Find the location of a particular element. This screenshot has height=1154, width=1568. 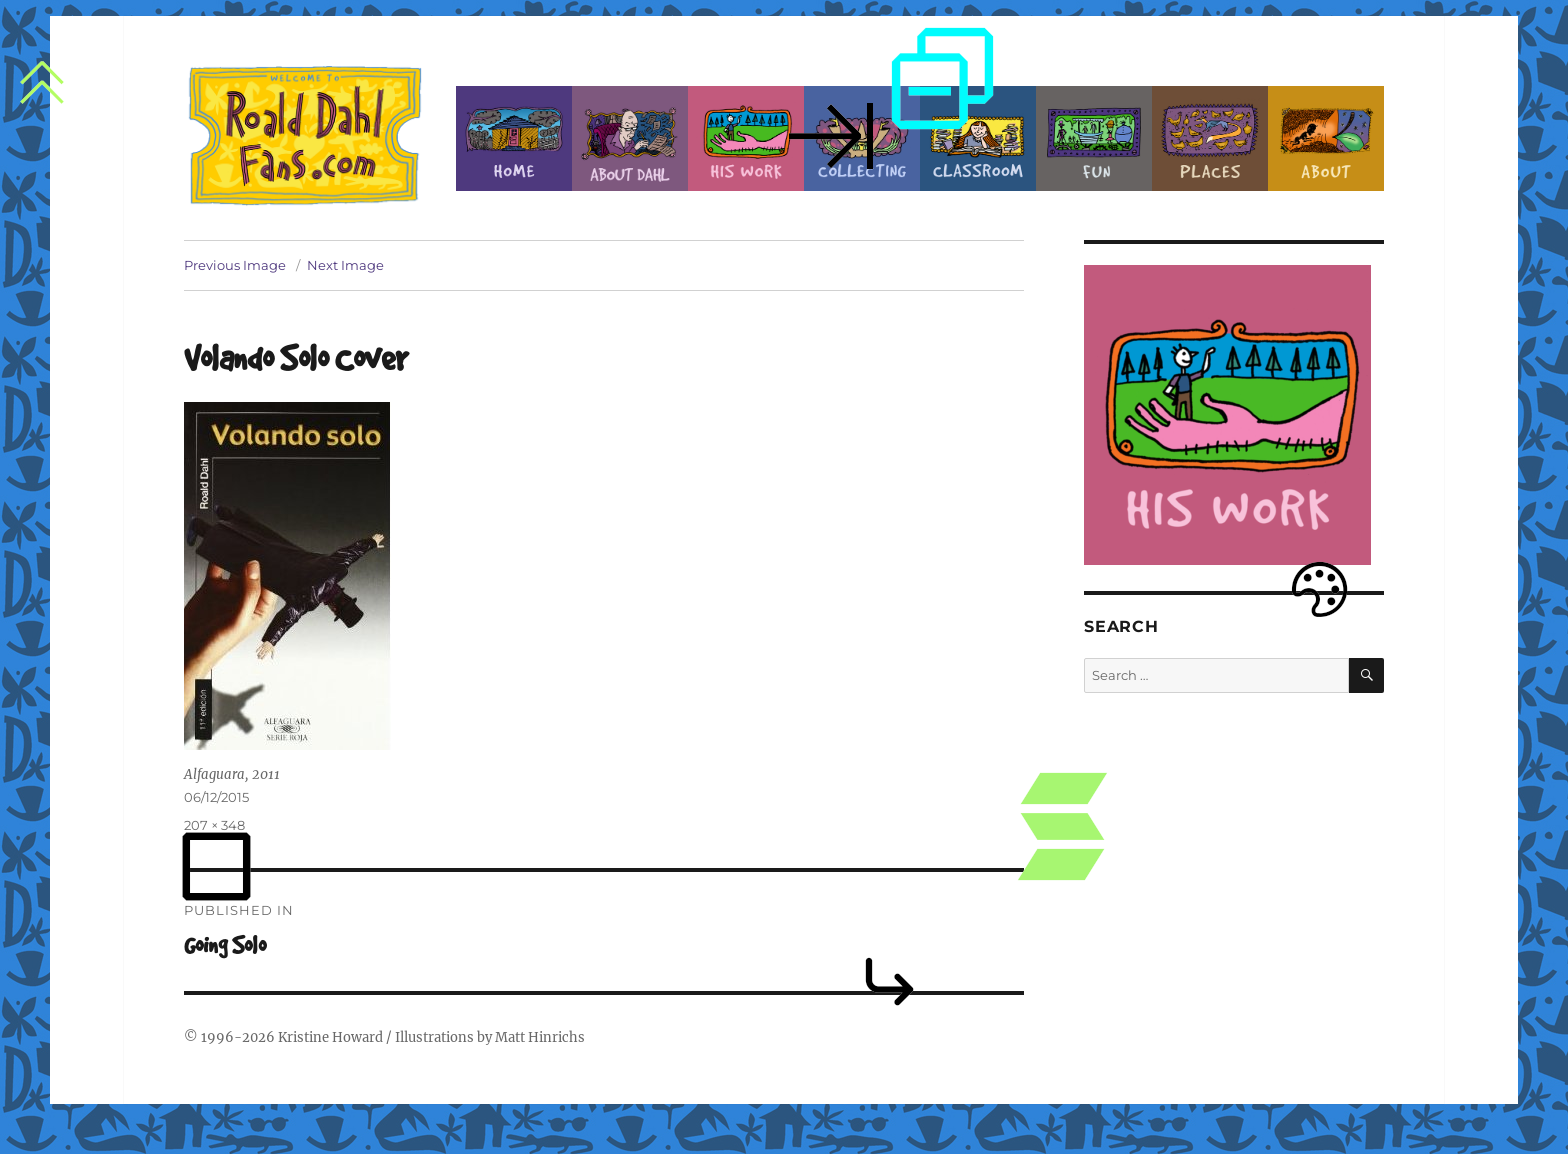

collapse all expanded items in a tree view is located at coordinates (942, 78).